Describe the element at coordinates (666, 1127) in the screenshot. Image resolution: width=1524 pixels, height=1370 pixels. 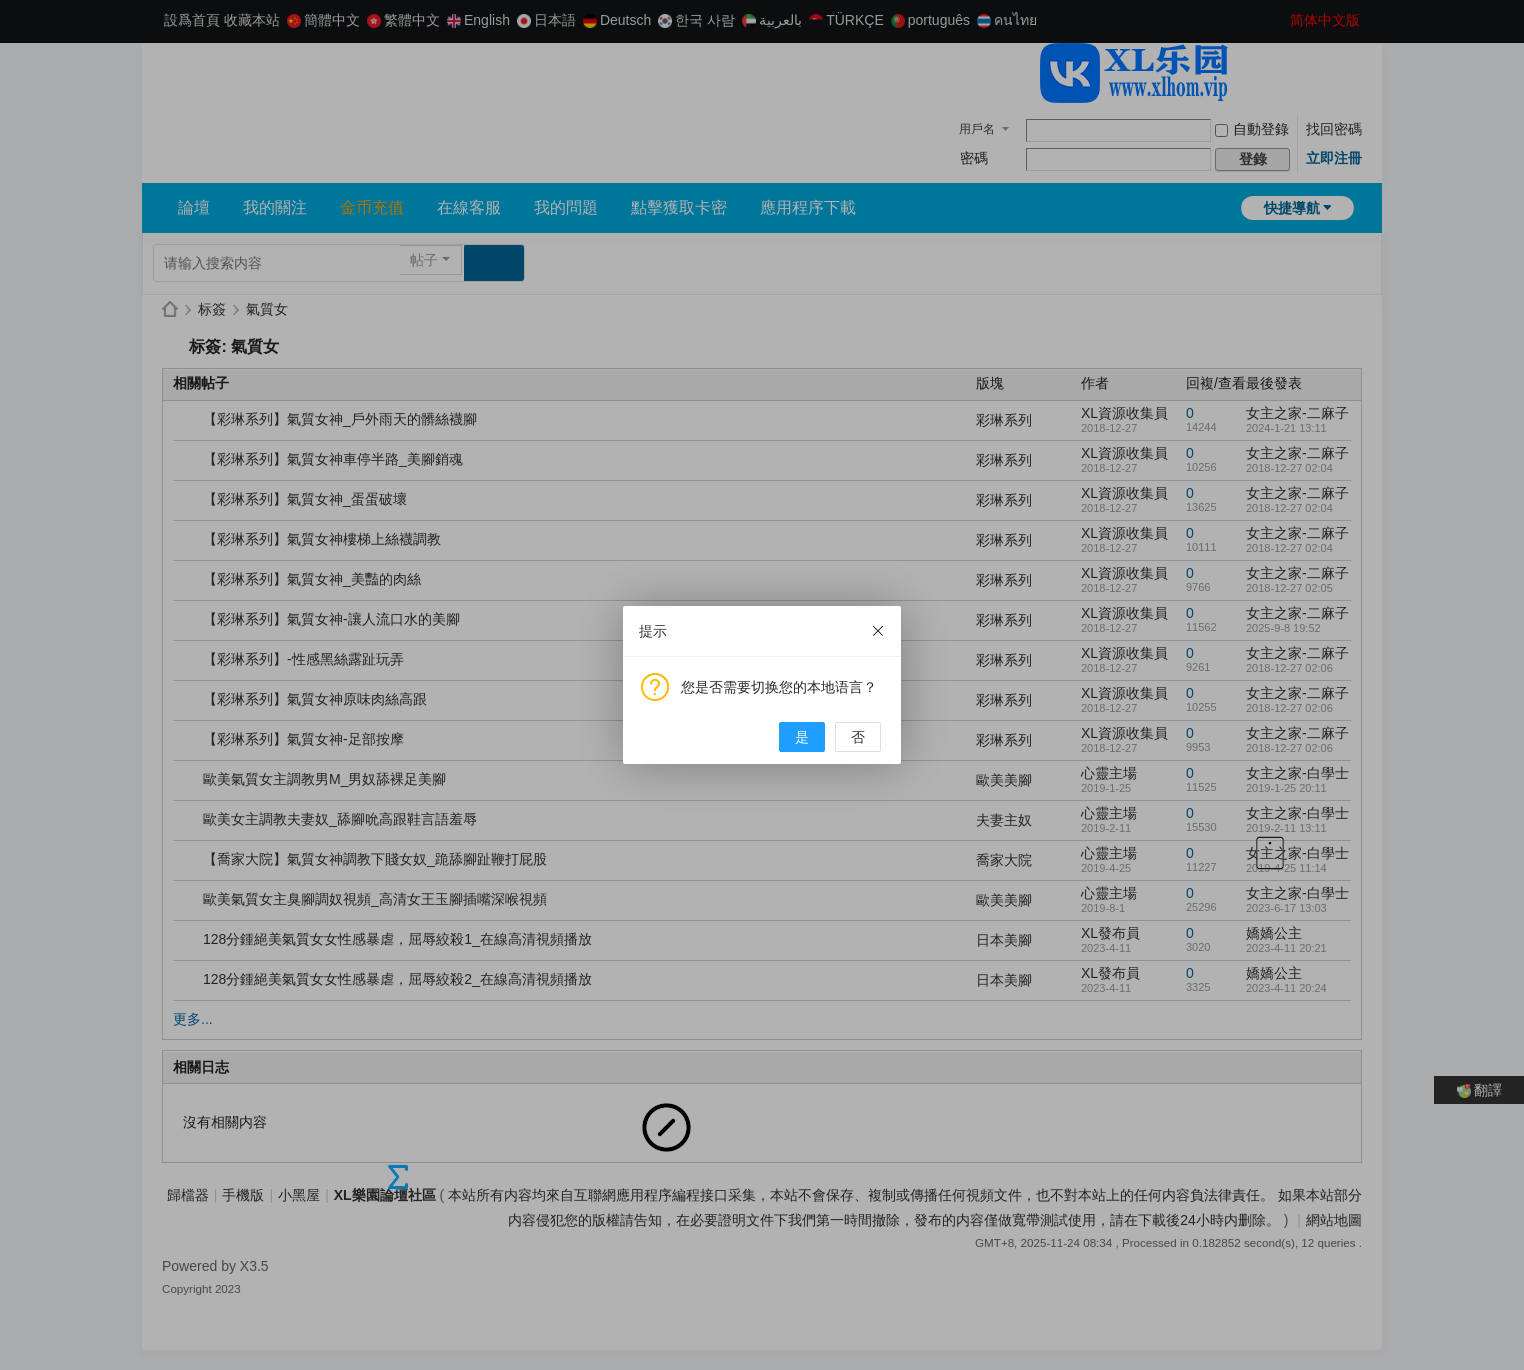
I see `indicates a blocked or prohibited action` at that location.